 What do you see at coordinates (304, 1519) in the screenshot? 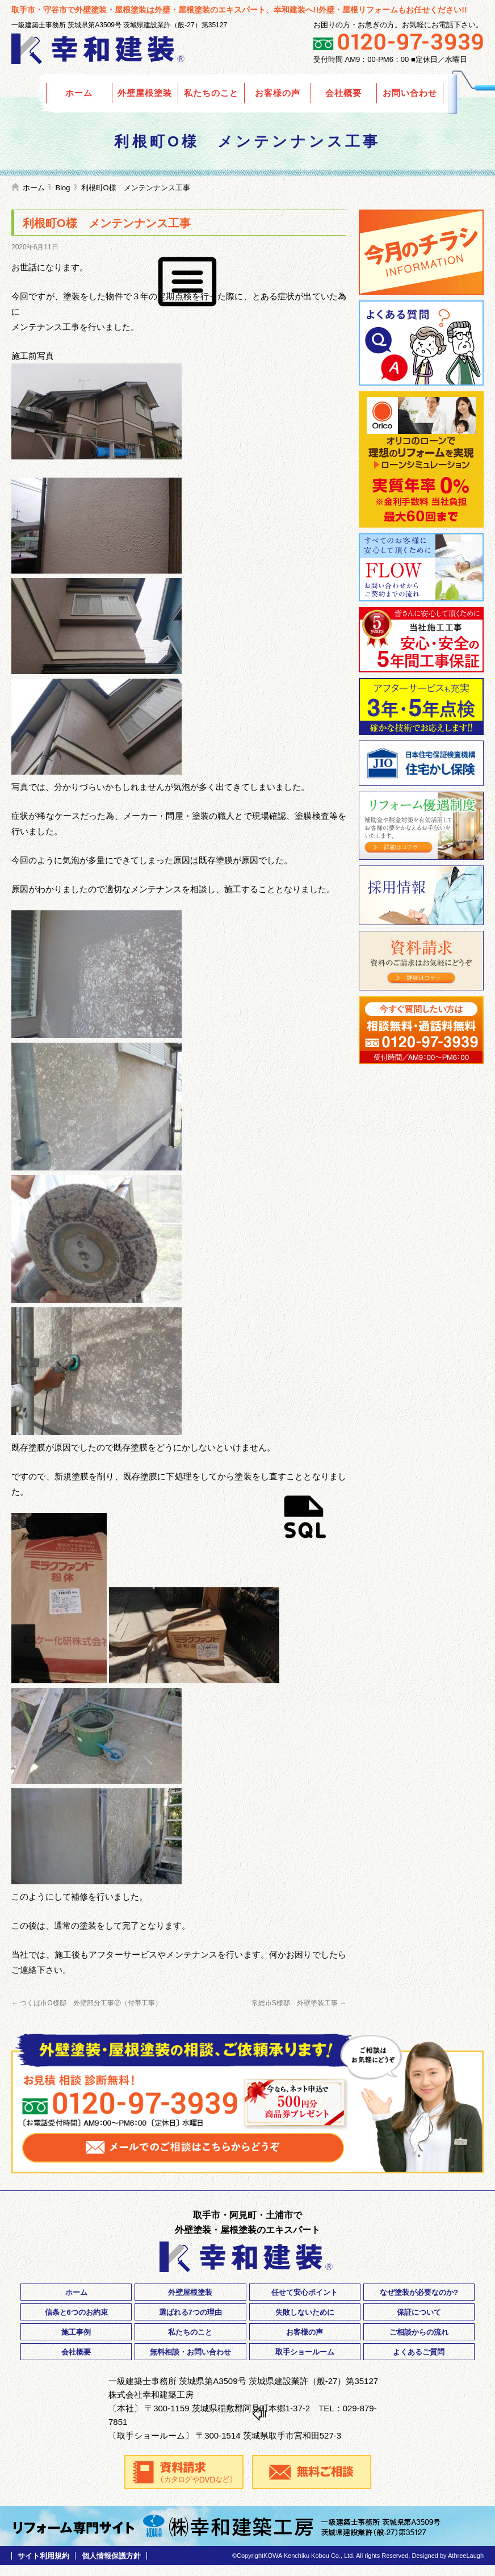
I see `open an SQL database file` at bounding box center [304, 1519].